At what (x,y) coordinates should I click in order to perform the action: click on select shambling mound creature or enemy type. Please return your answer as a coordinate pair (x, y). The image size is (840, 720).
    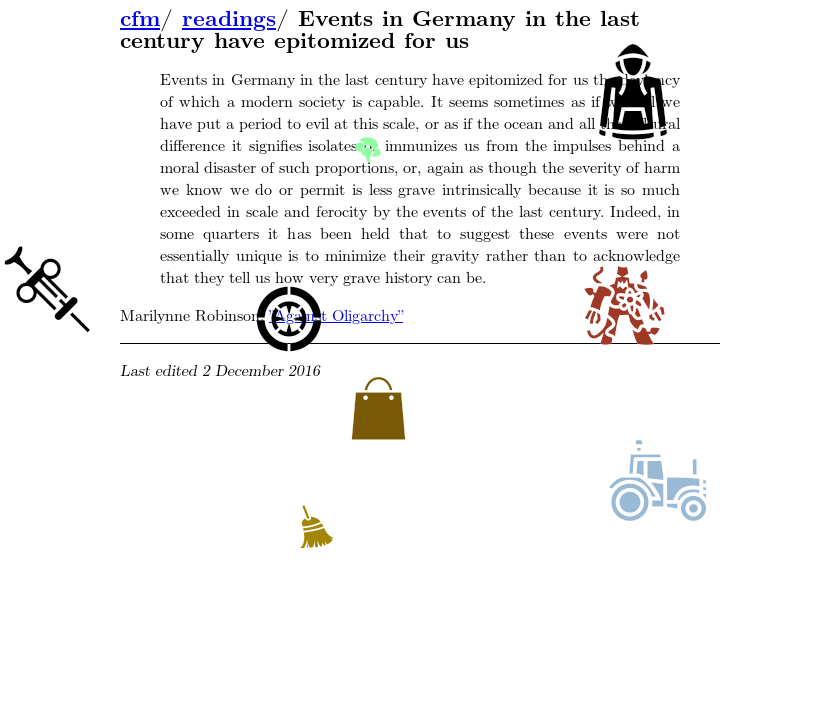
    Looking at the image, I should click on (624, 305).